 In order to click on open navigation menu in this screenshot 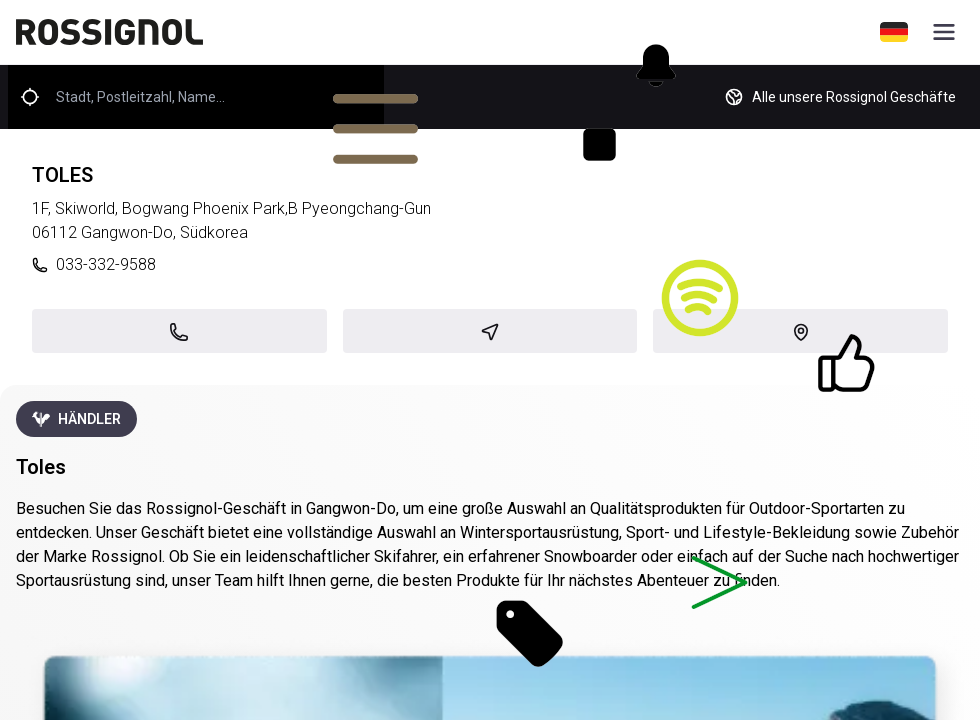, I will do `click(375, 130)`.